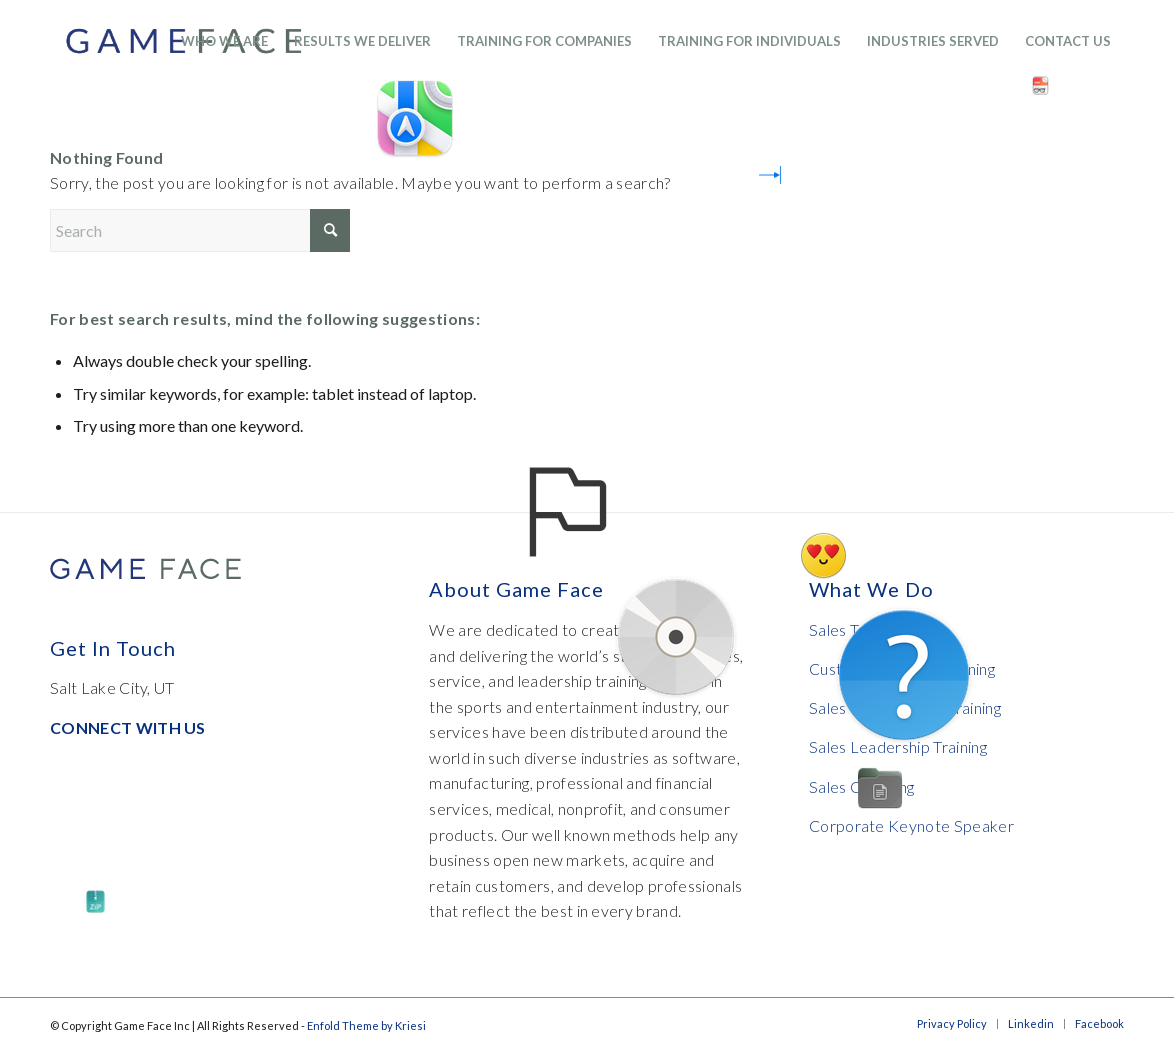 This screenshot has width=1174, height=1054. I want to click on compressed zip file, so click(95, 901).